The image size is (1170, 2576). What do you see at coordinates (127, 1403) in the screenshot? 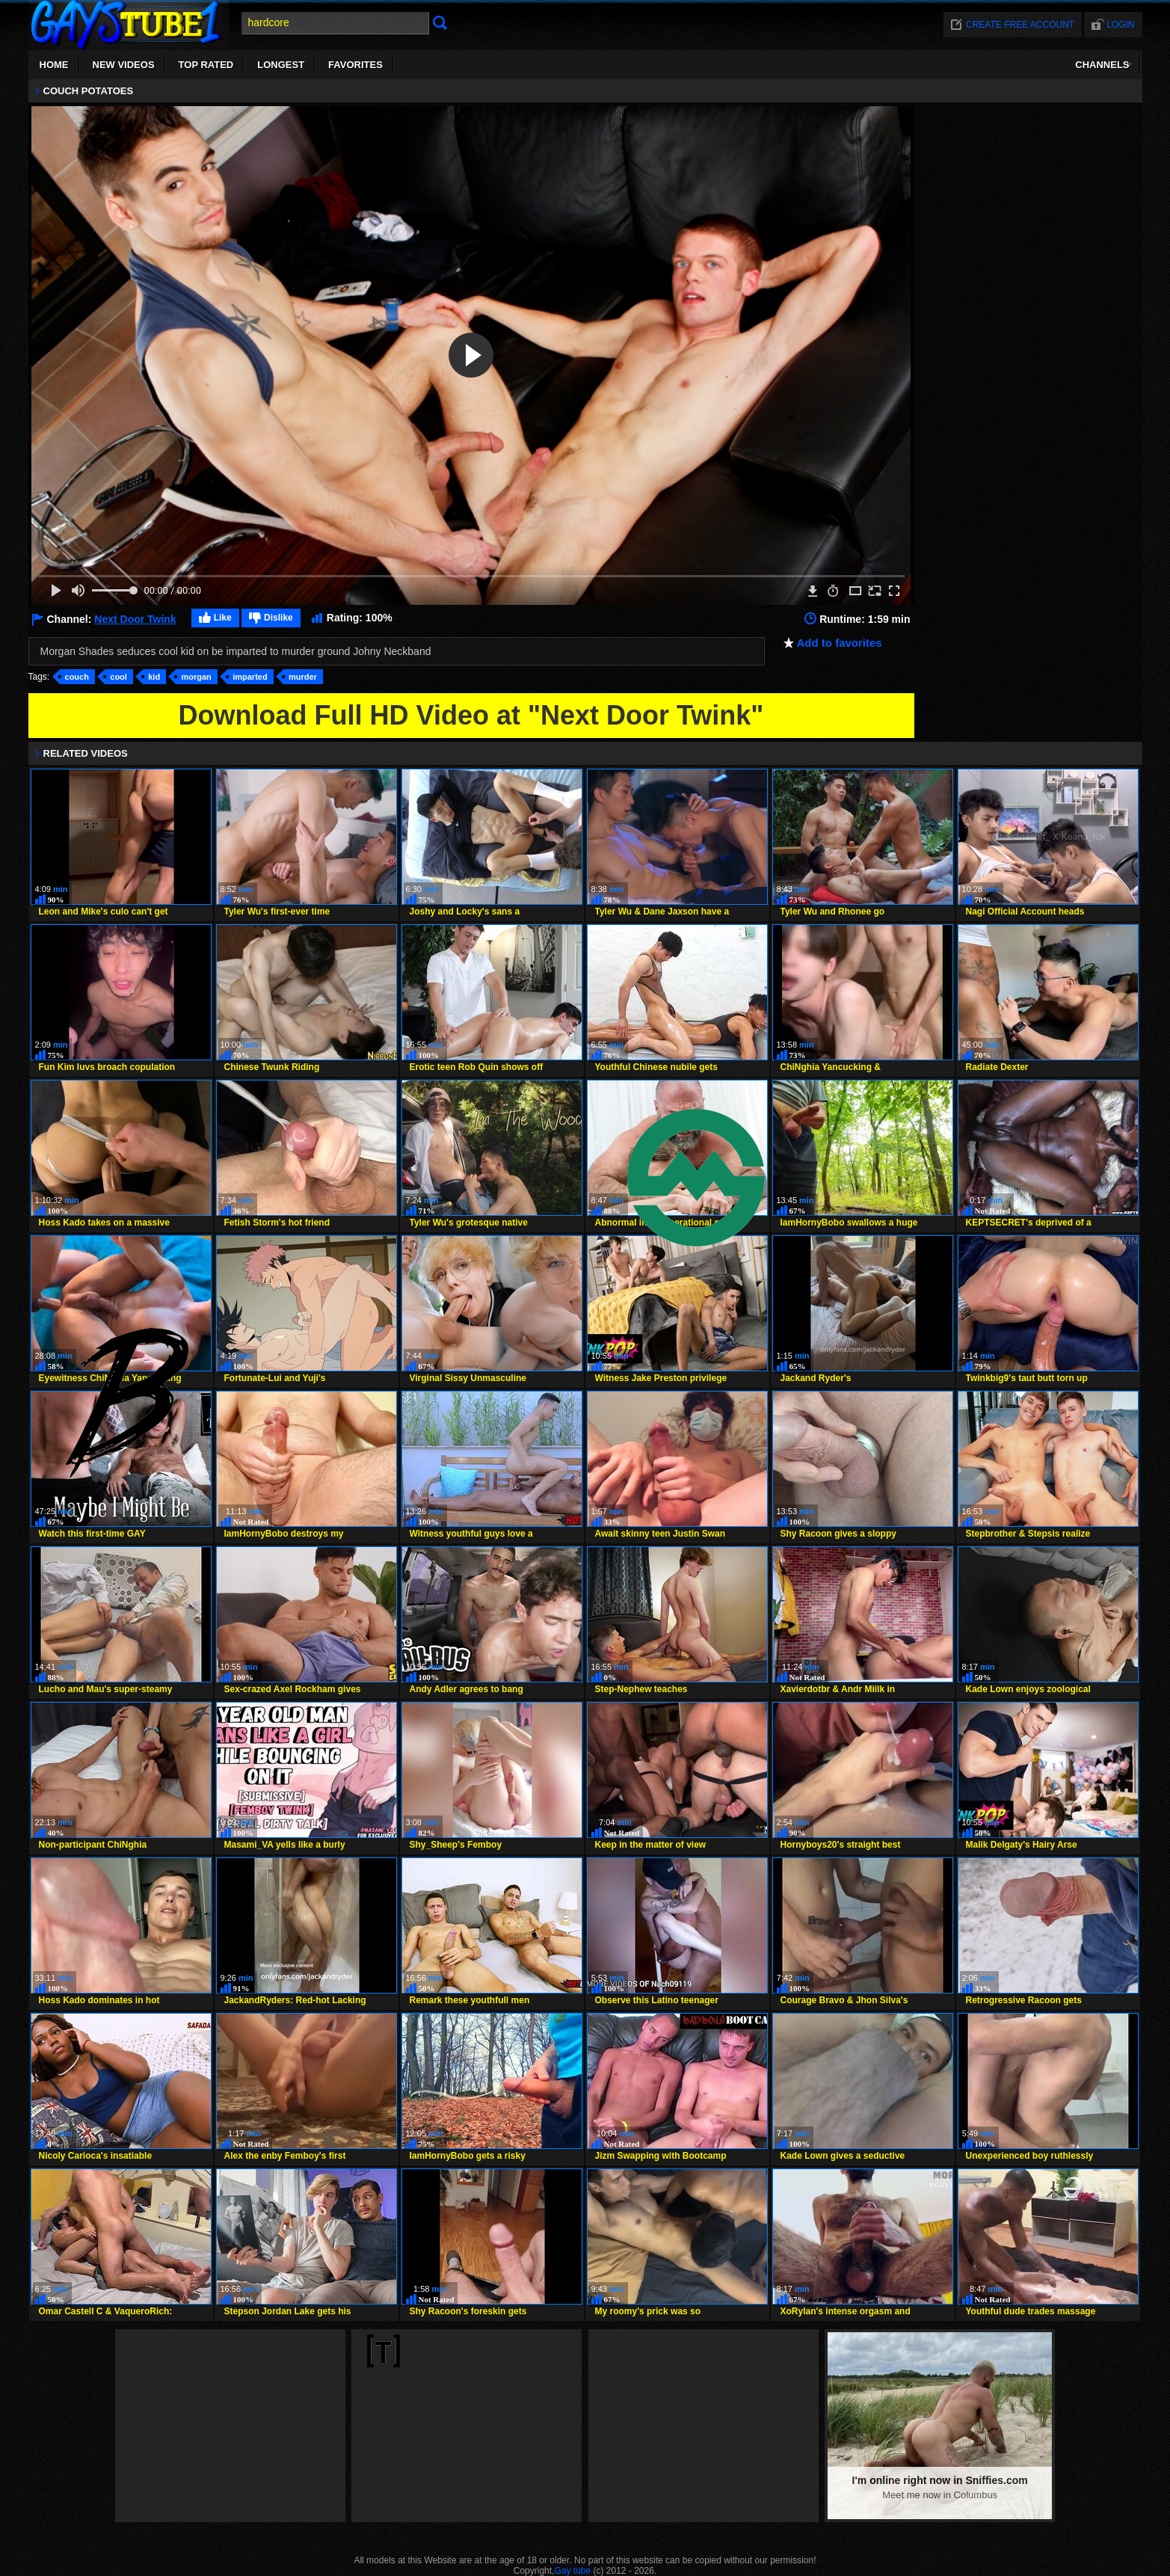
I see `babel javascript compiler logo` at bounding box center [127, 1403].